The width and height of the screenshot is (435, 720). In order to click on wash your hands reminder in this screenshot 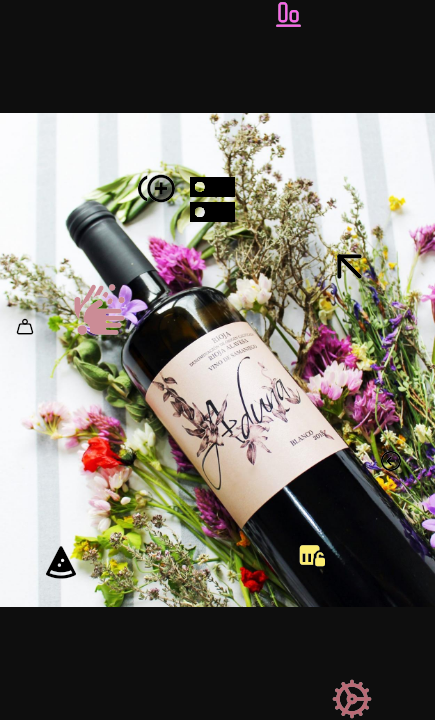, I will do `click(99, 309)`.